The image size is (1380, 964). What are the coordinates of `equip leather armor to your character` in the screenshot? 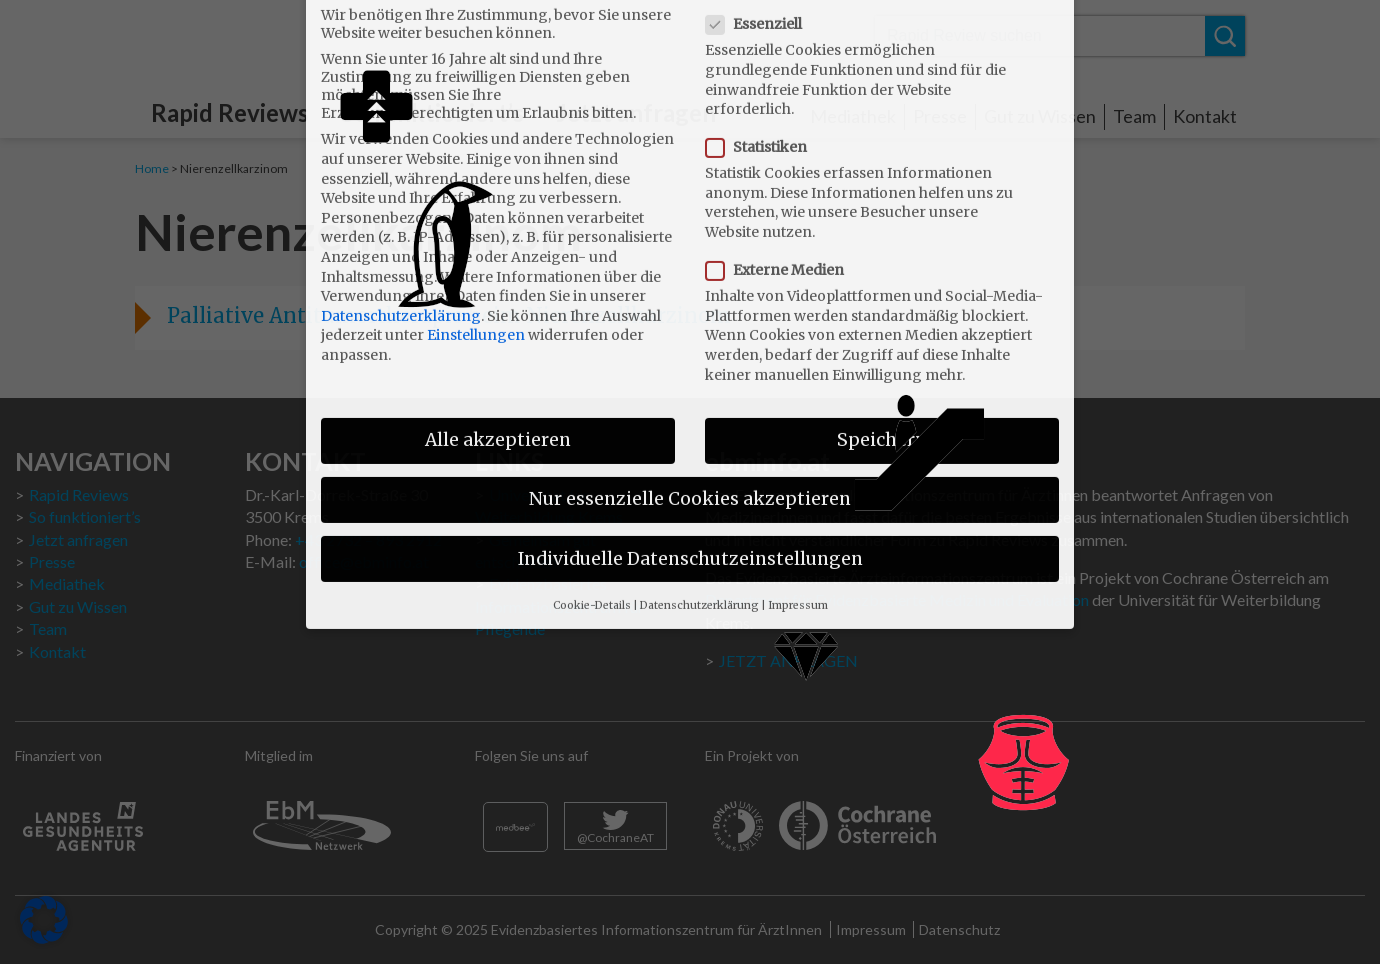 It's located at (1022, 762).